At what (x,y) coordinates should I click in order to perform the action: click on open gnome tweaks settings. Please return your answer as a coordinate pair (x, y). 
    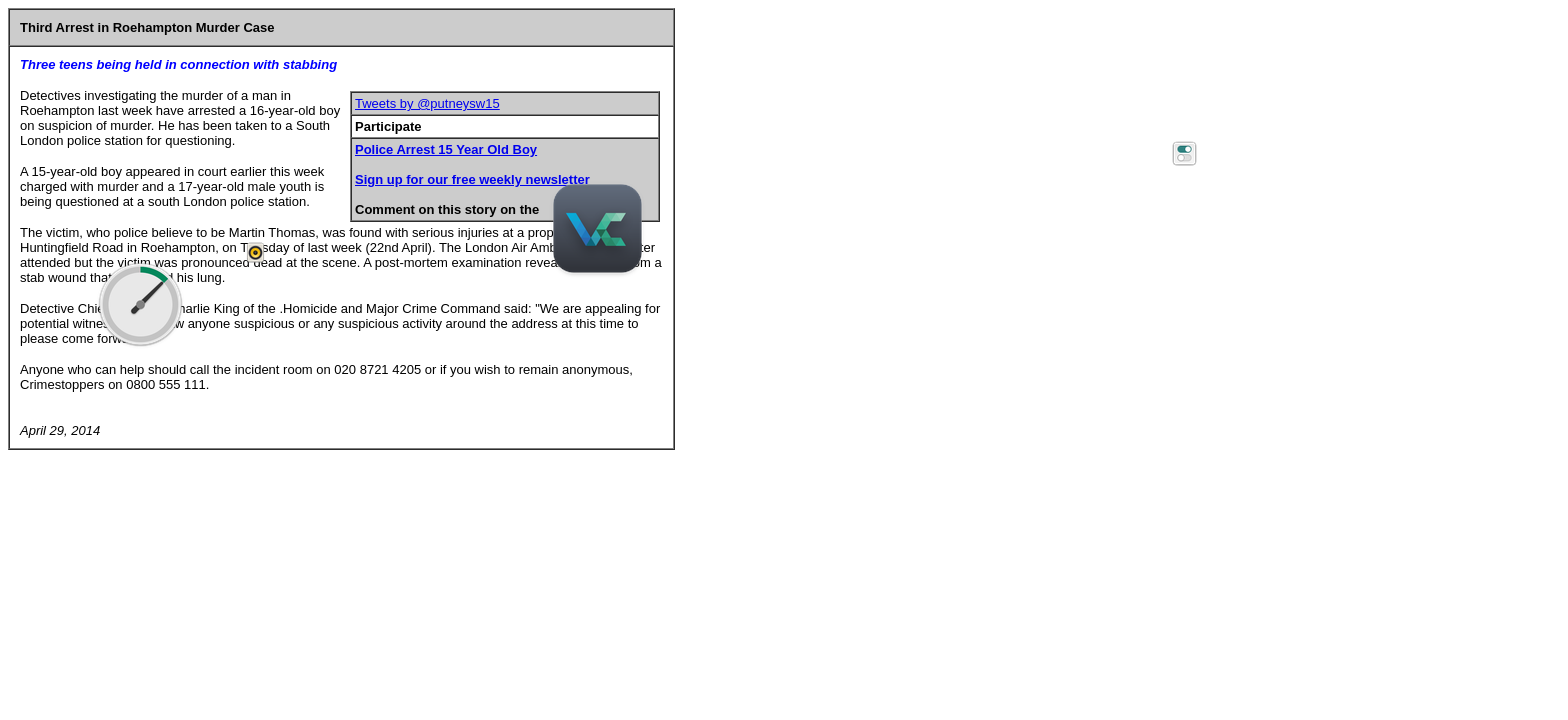
    Looking at the image, I should click on (1184, 153).